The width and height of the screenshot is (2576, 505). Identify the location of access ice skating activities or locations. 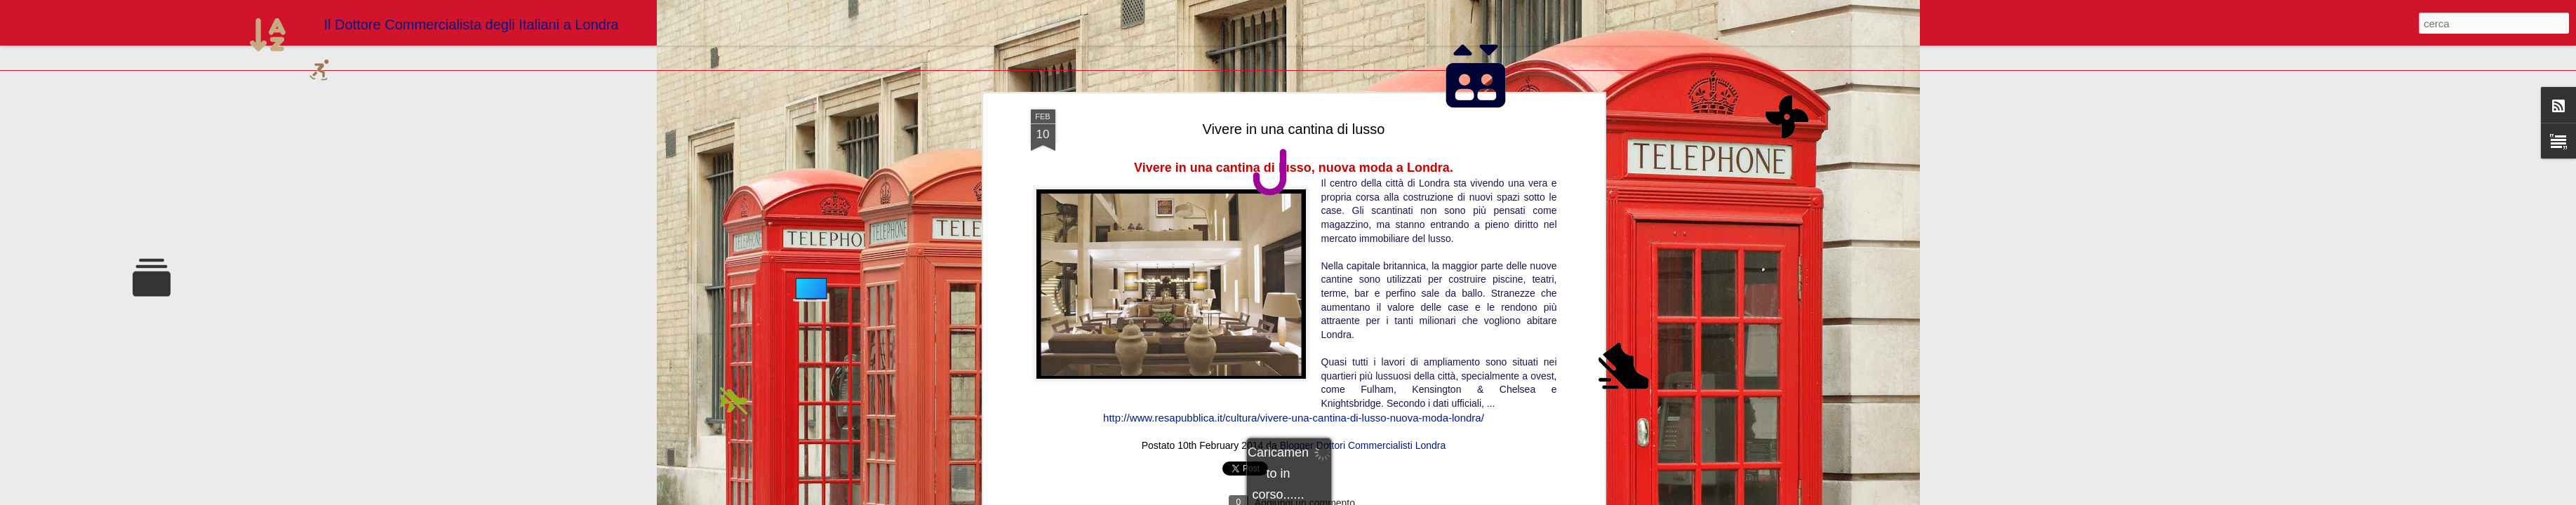
(319, 69).